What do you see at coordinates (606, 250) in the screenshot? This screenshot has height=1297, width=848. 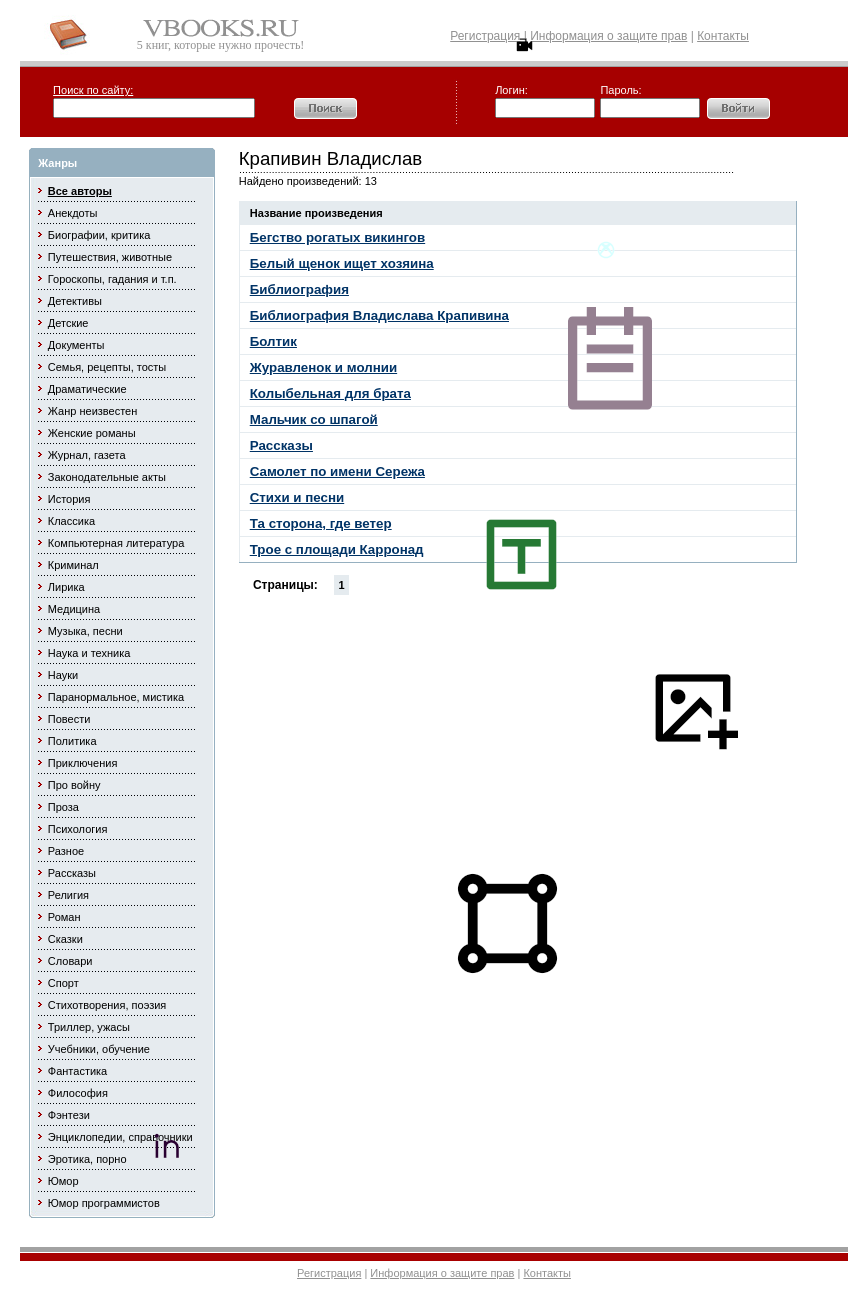 I see `open Xbox app or gaming services` at bounding box center [606, 250].